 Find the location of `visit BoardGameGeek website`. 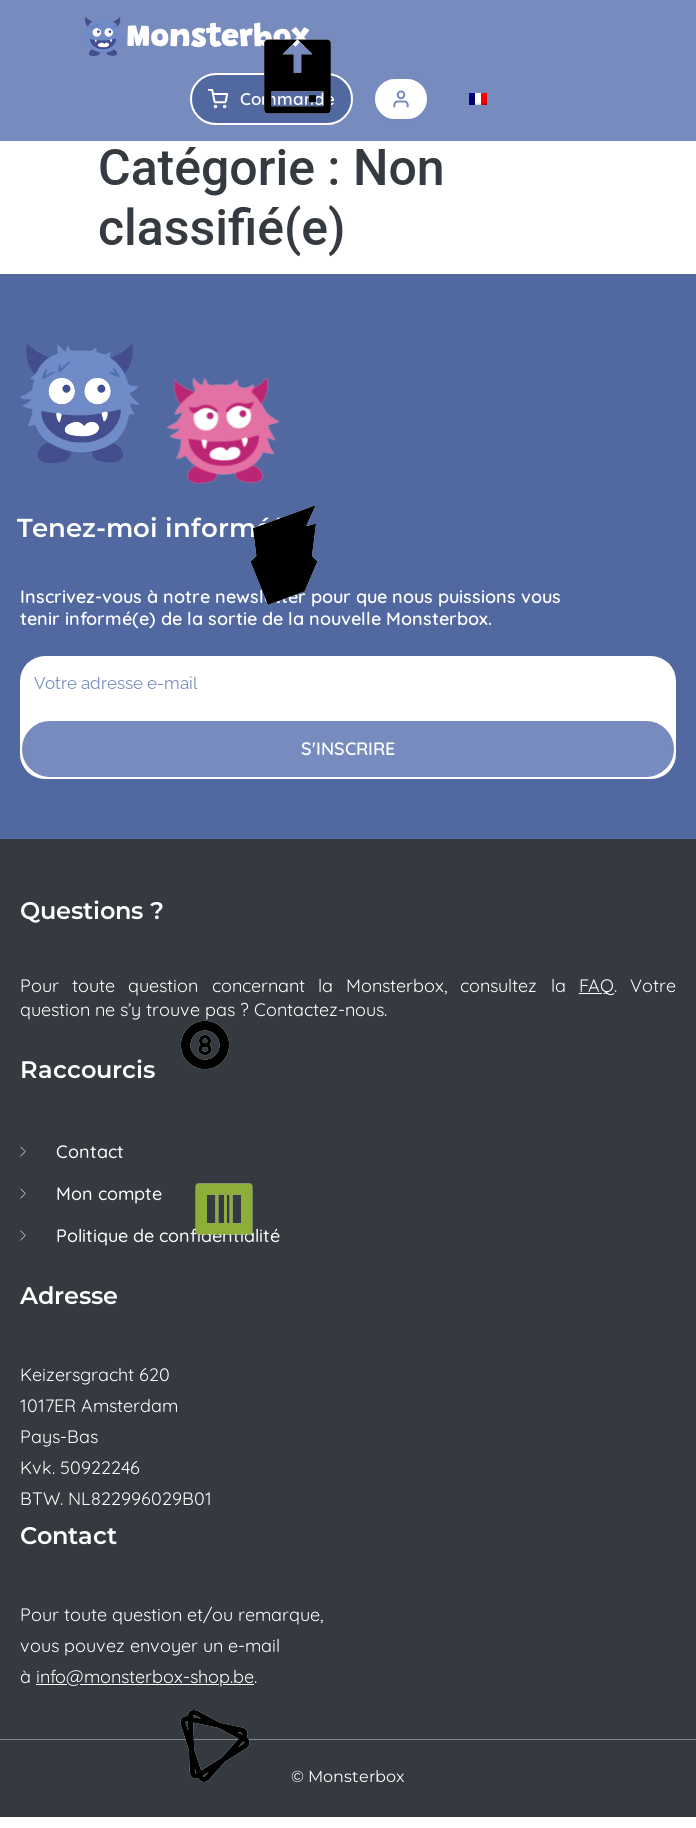

visit BoardGameGeek website is located at coordinates (284, 555).